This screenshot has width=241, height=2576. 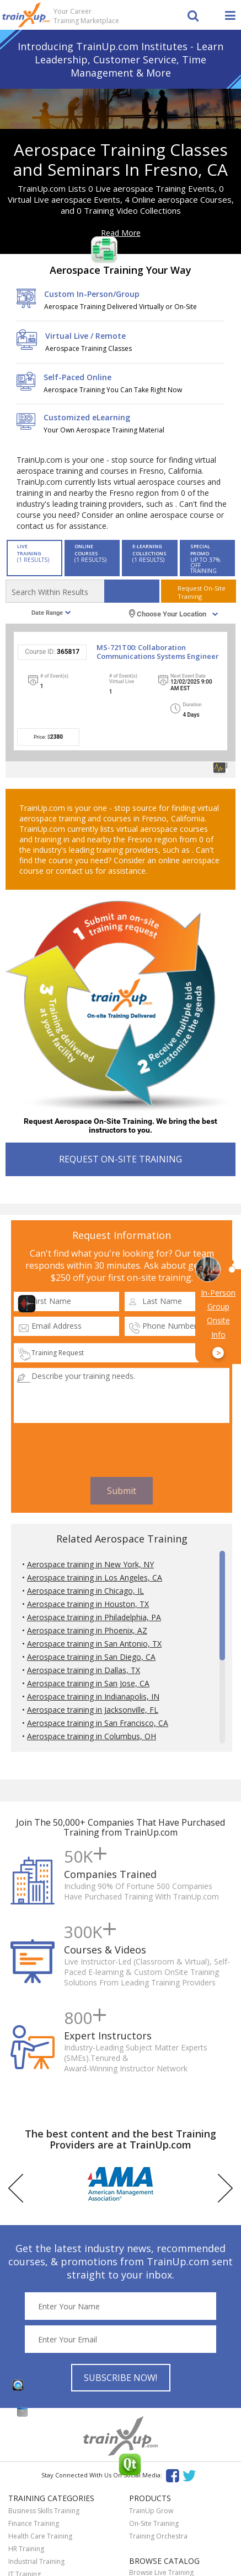 I want to click on open gaphor modeling application, so click(x=104, y=250).